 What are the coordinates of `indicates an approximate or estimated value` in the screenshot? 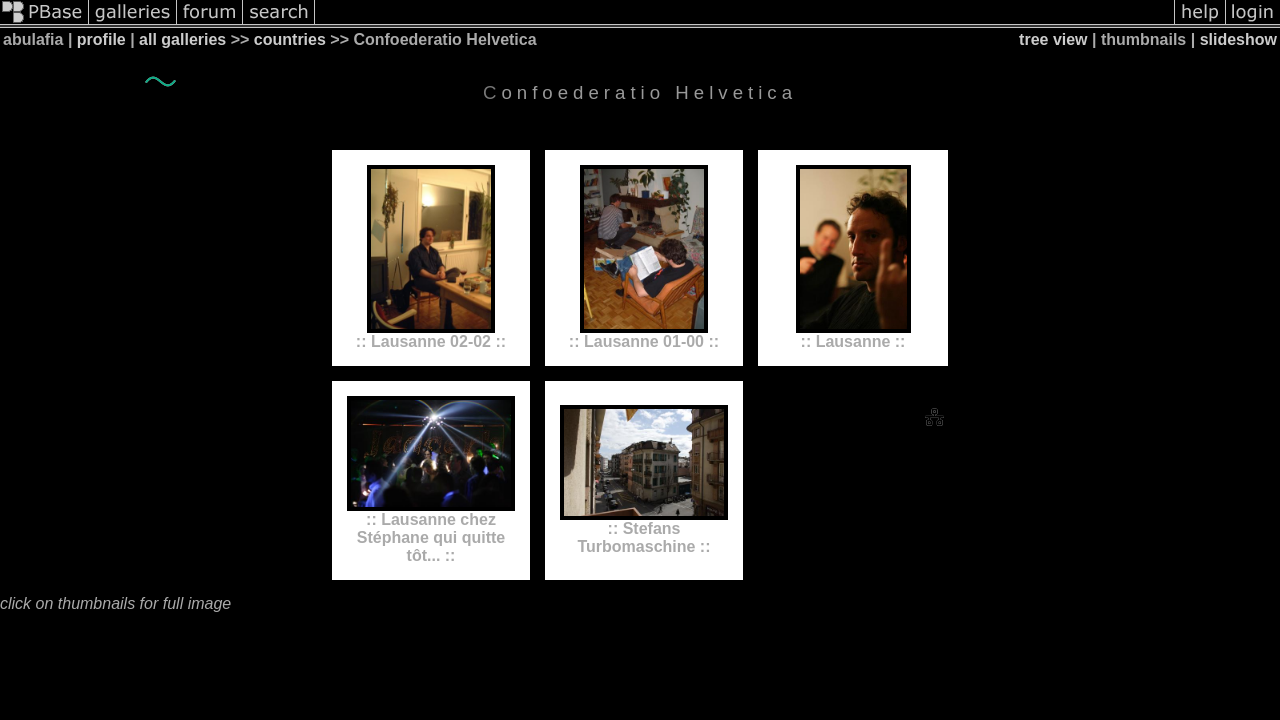 It's located at (160, 81).